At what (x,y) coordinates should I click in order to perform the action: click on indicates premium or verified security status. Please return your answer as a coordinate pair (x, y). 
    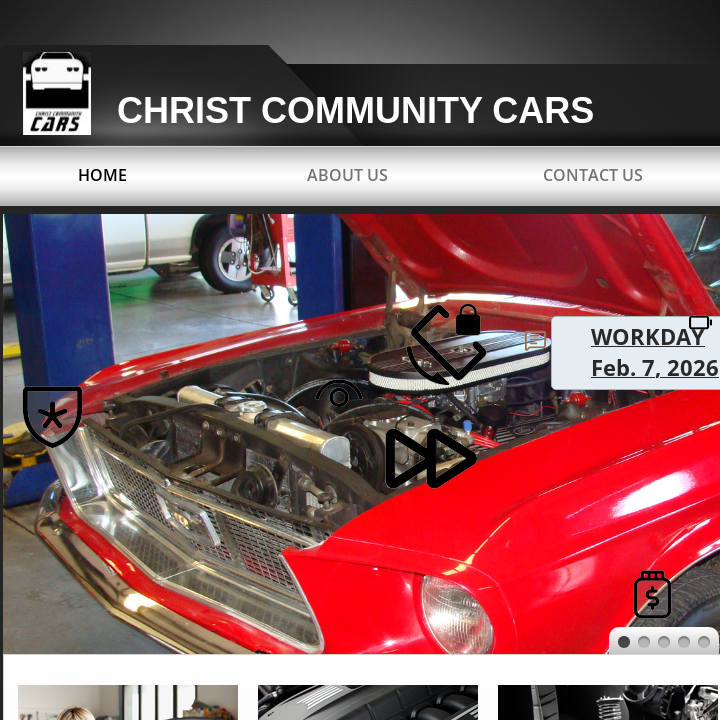
    Looking at the image, I should click on (52, 413).